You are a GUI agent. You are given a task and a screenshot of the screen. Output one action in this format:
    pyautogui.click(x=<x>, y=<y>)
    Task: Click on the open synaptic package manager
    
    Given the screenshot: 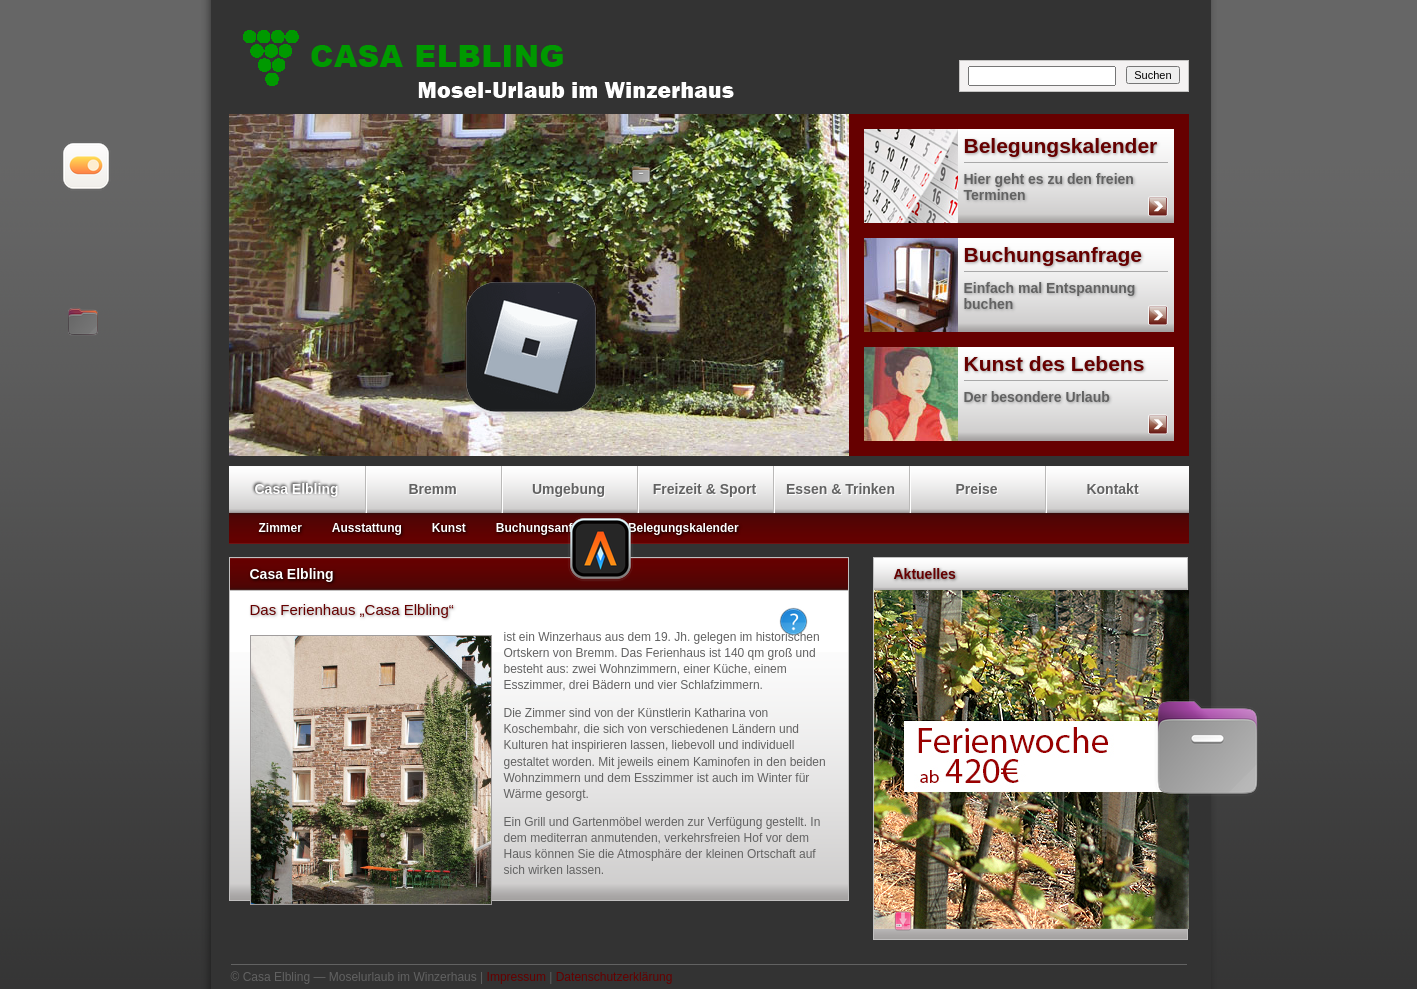 What is the action you would take?
    pyautogui.click(x=903, y=921)
    